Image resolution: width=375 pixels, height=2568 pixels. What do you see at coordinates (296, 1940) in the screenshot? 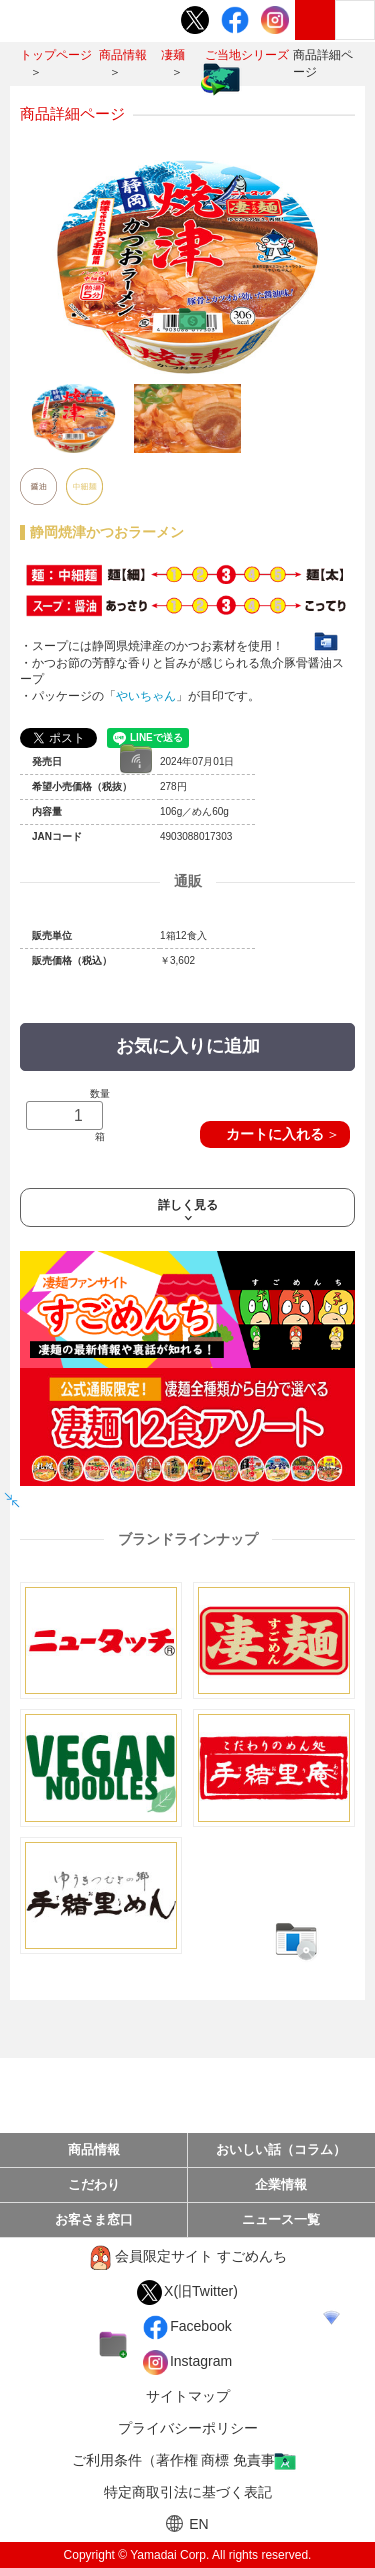
I see `open folder containing program executables` at bounding box center [296, 1940].